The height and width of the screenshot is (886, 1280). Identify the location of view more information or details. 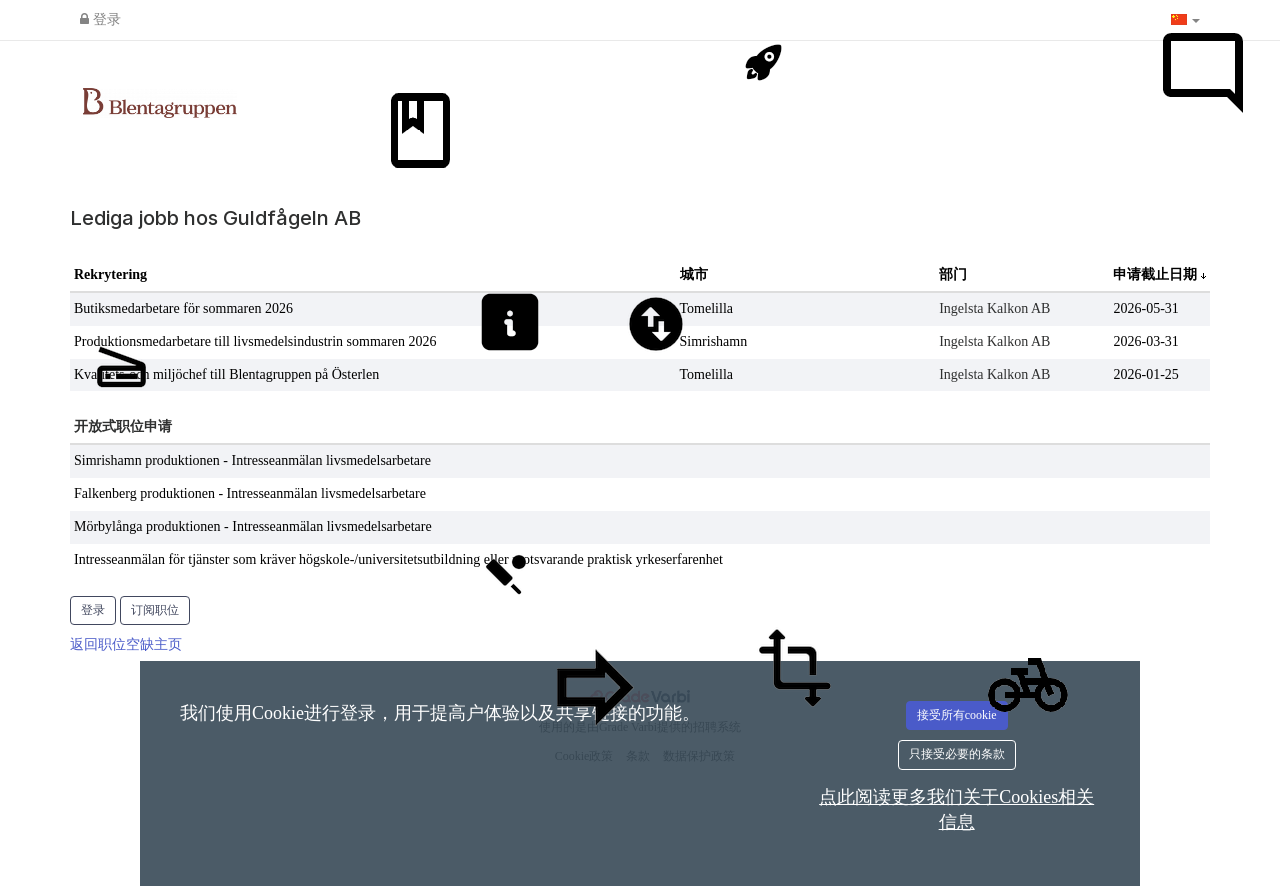
(510, 322).